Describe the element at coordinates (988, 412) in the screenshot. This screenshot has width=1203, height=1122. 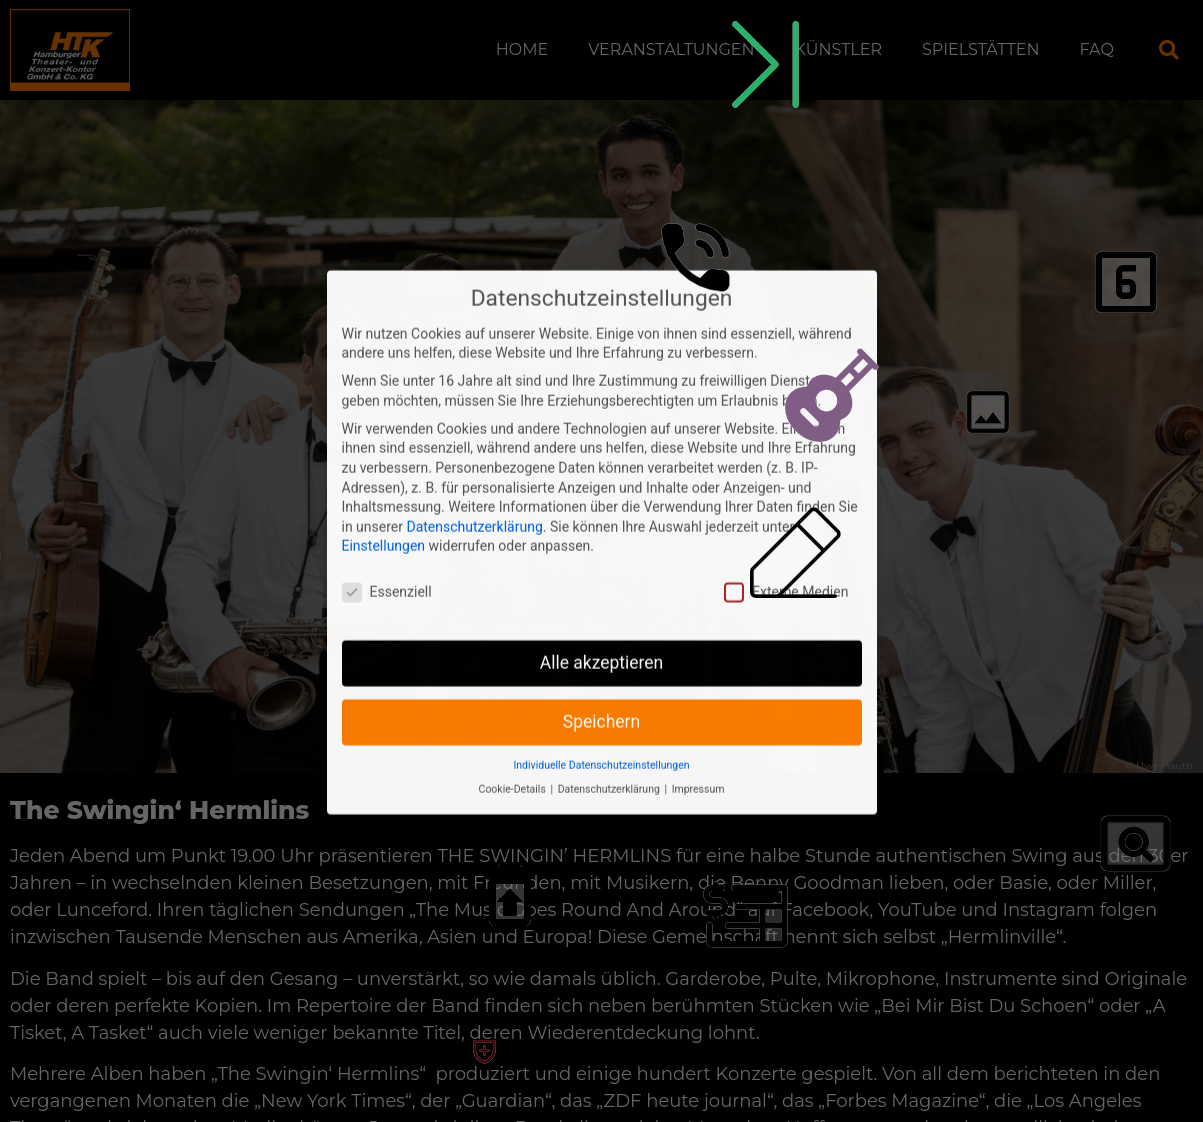
I see `insert or add a photo to your content` at that location.